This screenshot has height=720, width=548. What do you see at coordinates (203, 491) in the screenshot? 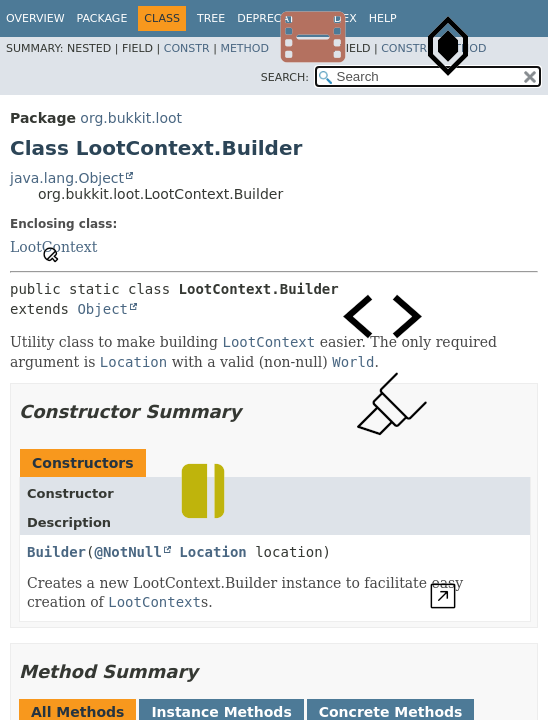
I see `open your journal or notebook` at bounding box center [203, 491].